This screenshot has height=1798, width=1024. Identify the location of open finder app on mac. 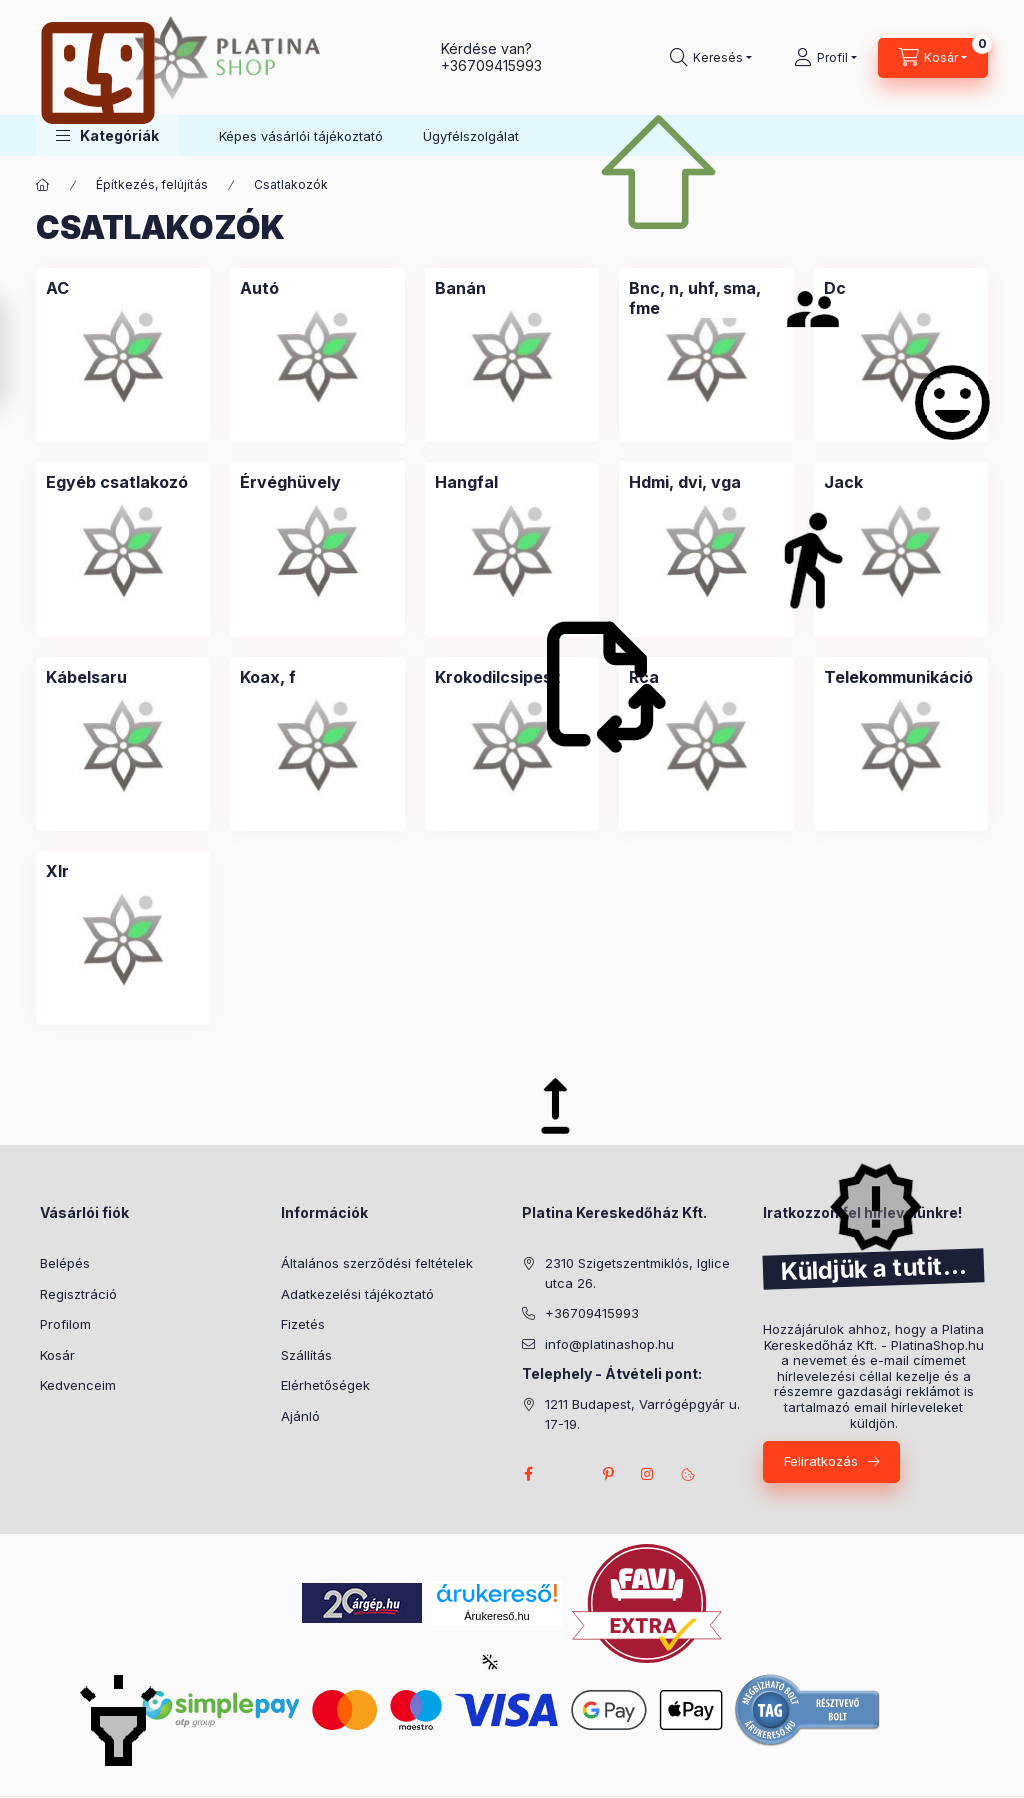
(98, 73).